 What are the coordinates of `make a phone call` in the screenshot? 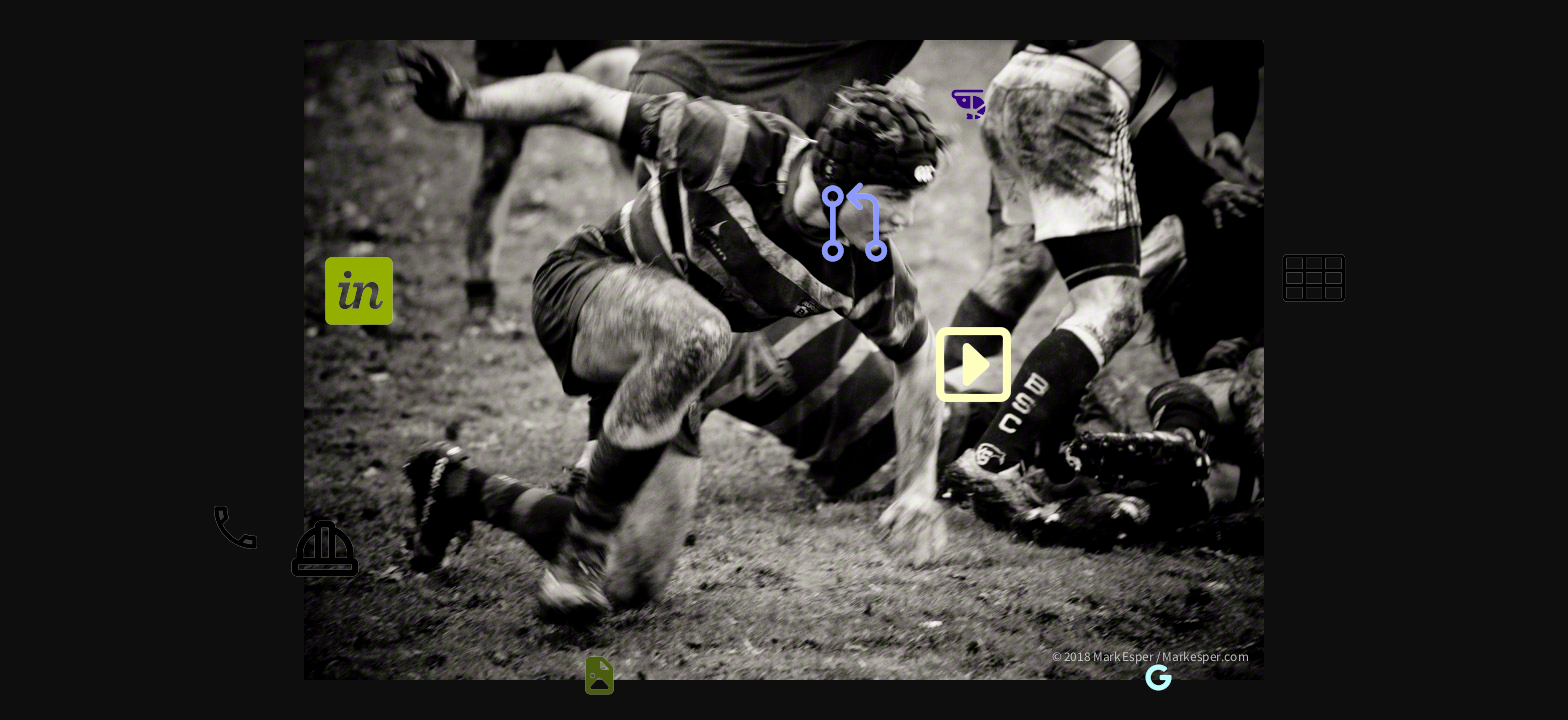 It's located at (235, 527).